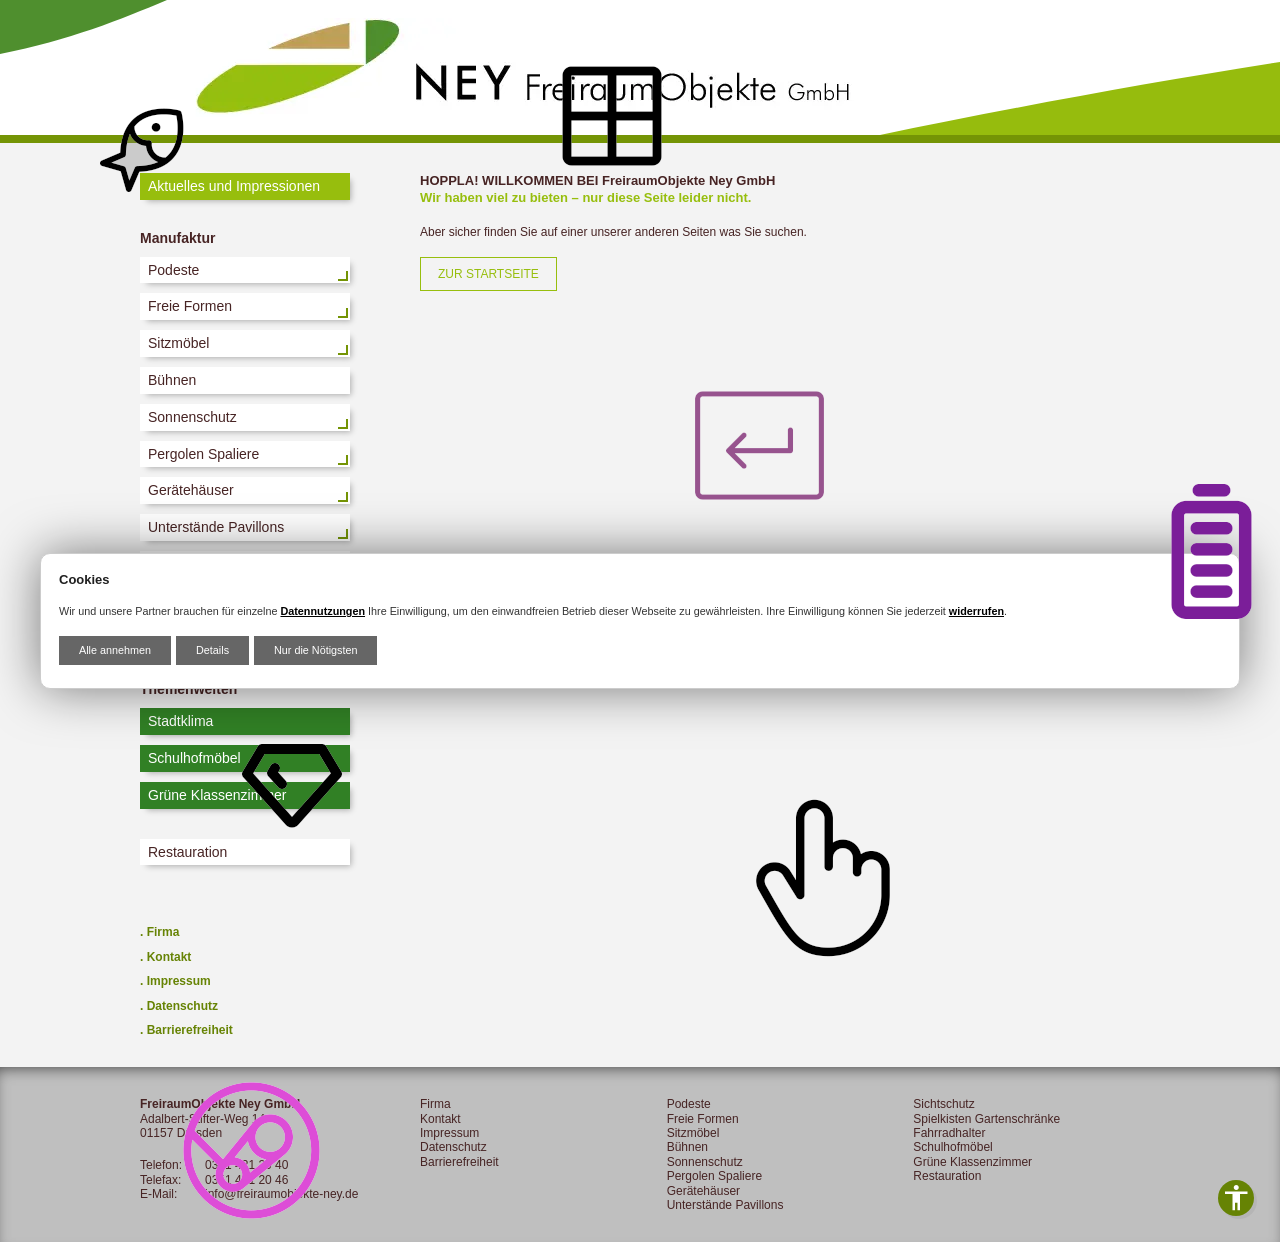 The image size is (1280, 1242). Describe the element at coordinates (759, 445) in the screenshot. I see `press enter or return key` at that location.